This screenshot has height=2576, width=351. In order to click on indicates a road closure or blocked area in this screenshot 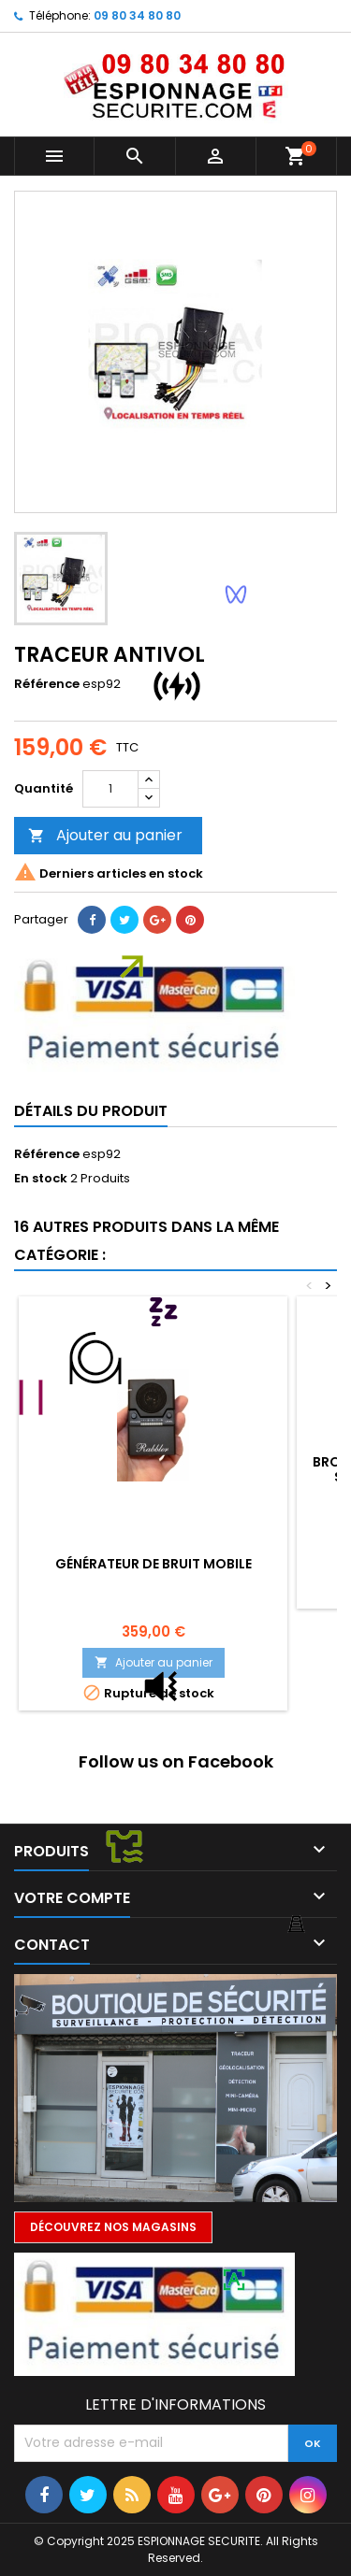, I will do `click(296, 1924)`.